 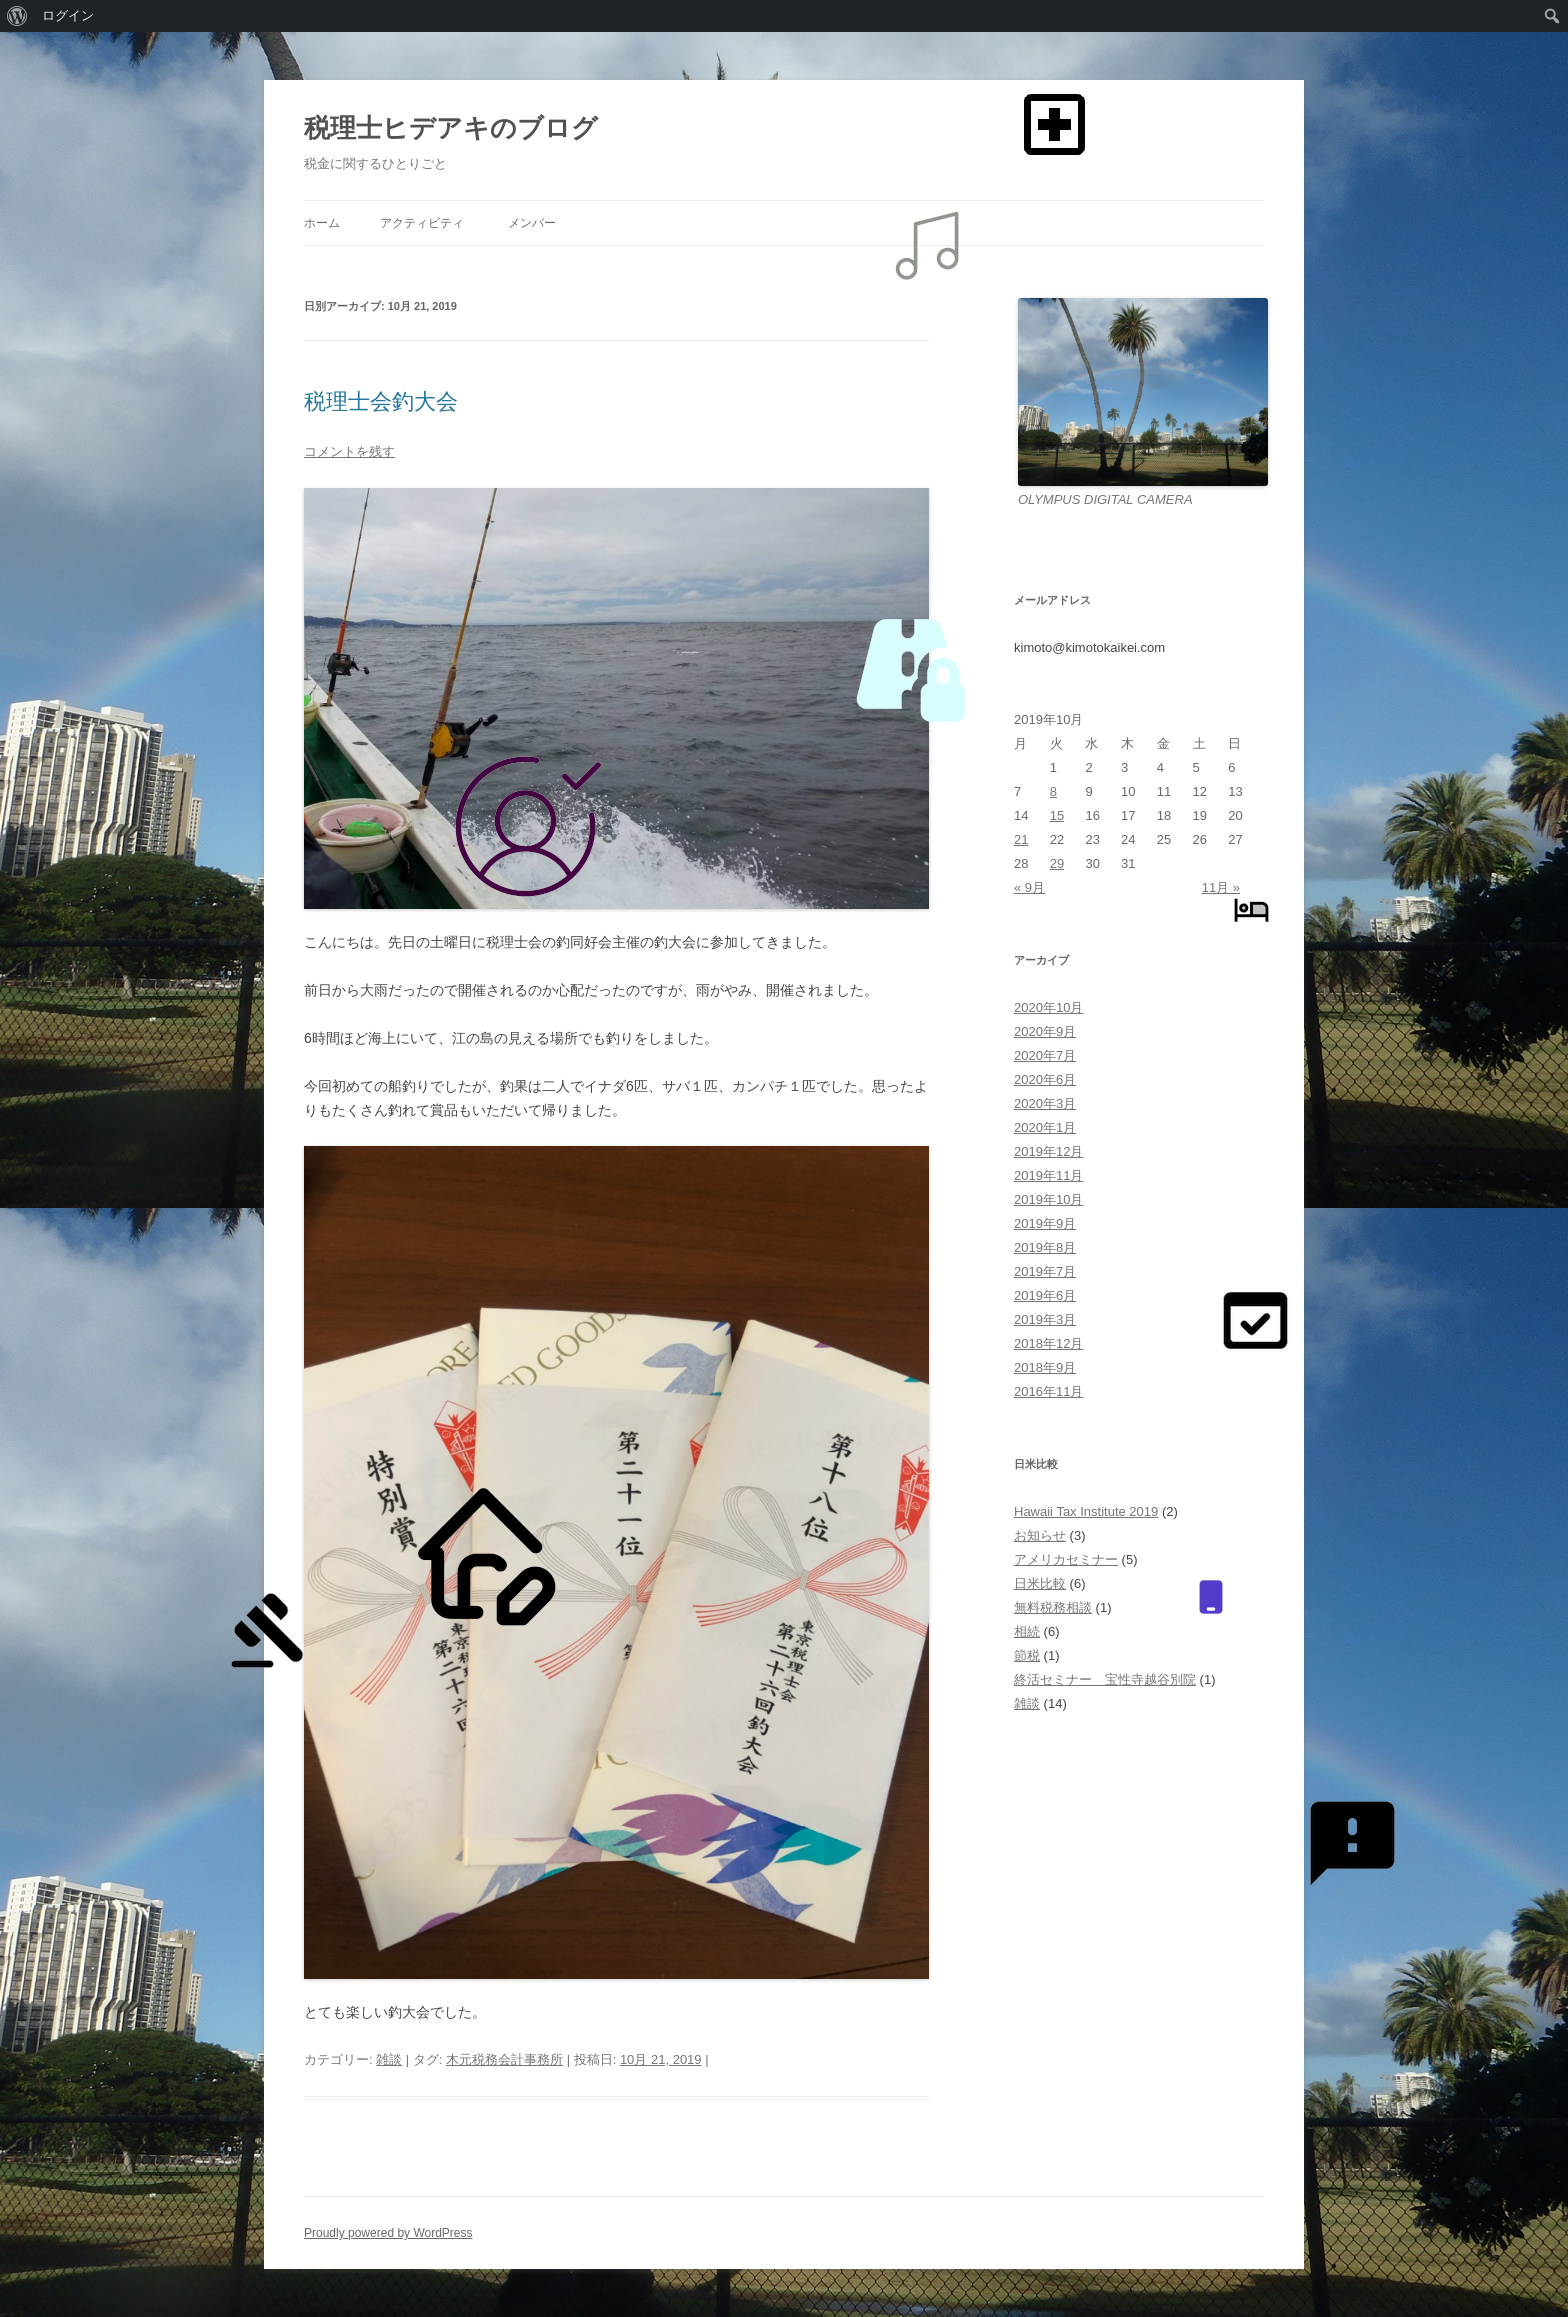 What do you see at coordinates (483, 1553) in the screenshot?
I see `edit home address or location` at bounding box center [483, 1553].